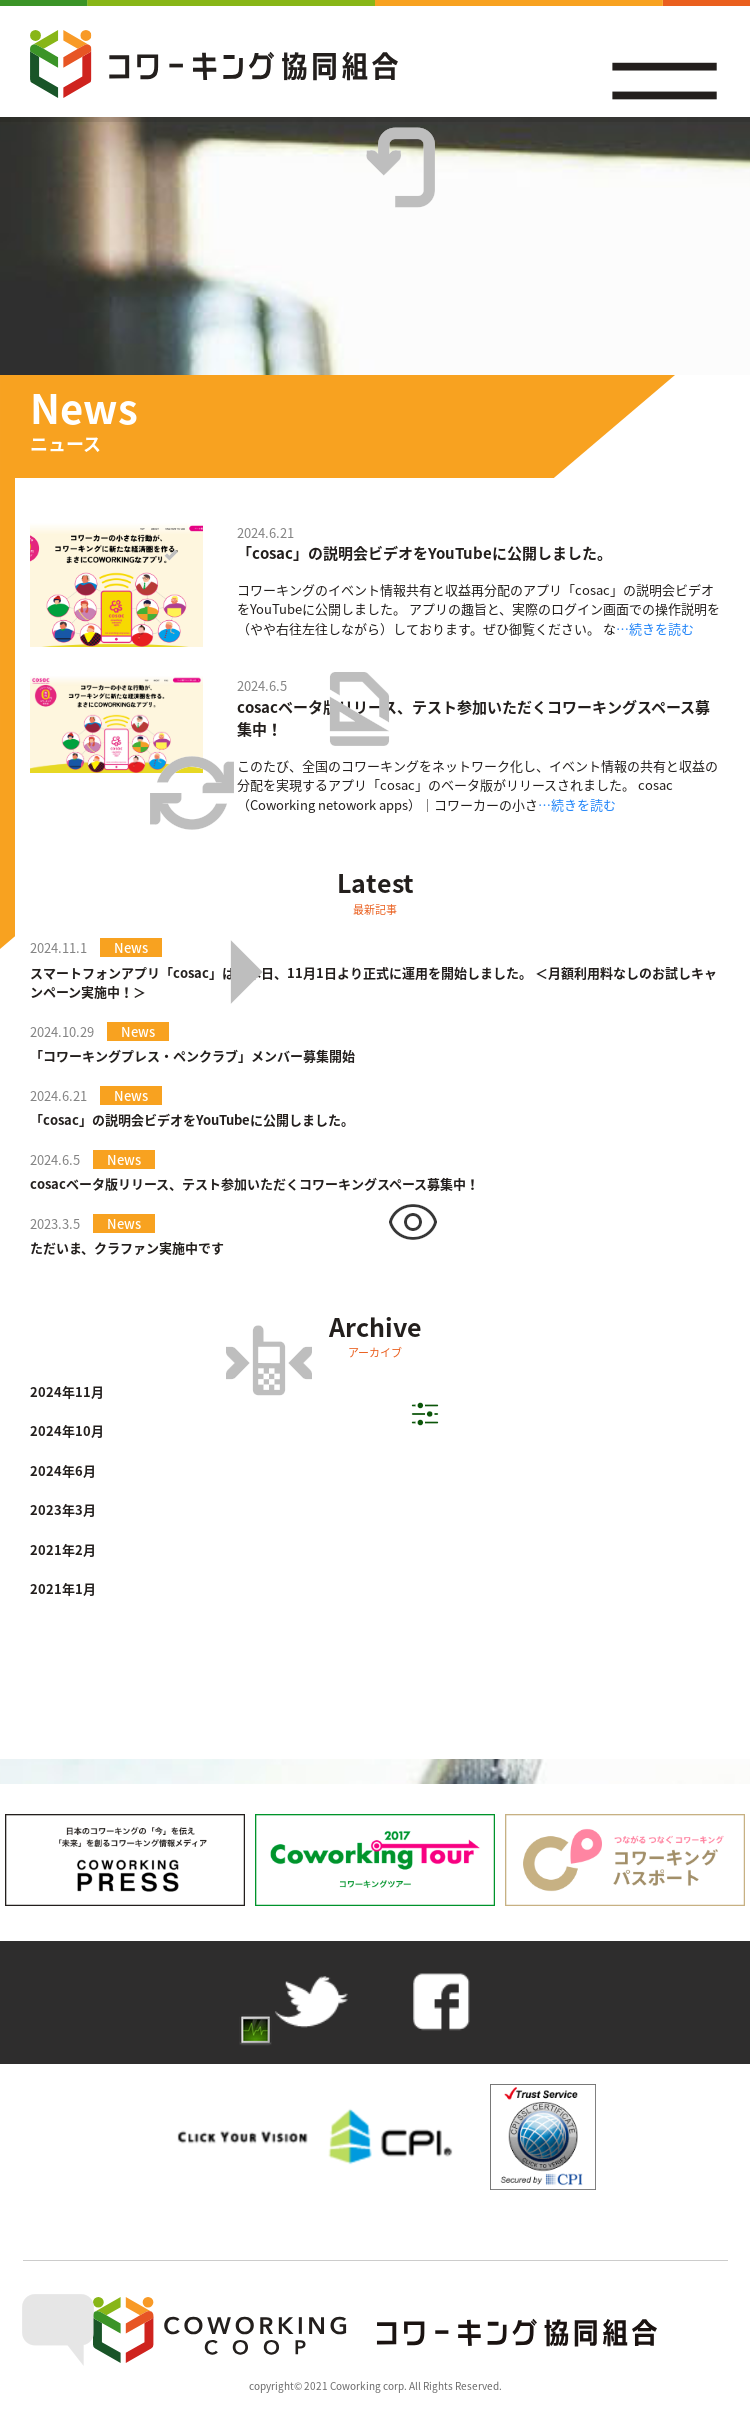  Describe the element at coordinates (244, 972) in the screenshot. I see `navigate to the next item or screen` at that location.